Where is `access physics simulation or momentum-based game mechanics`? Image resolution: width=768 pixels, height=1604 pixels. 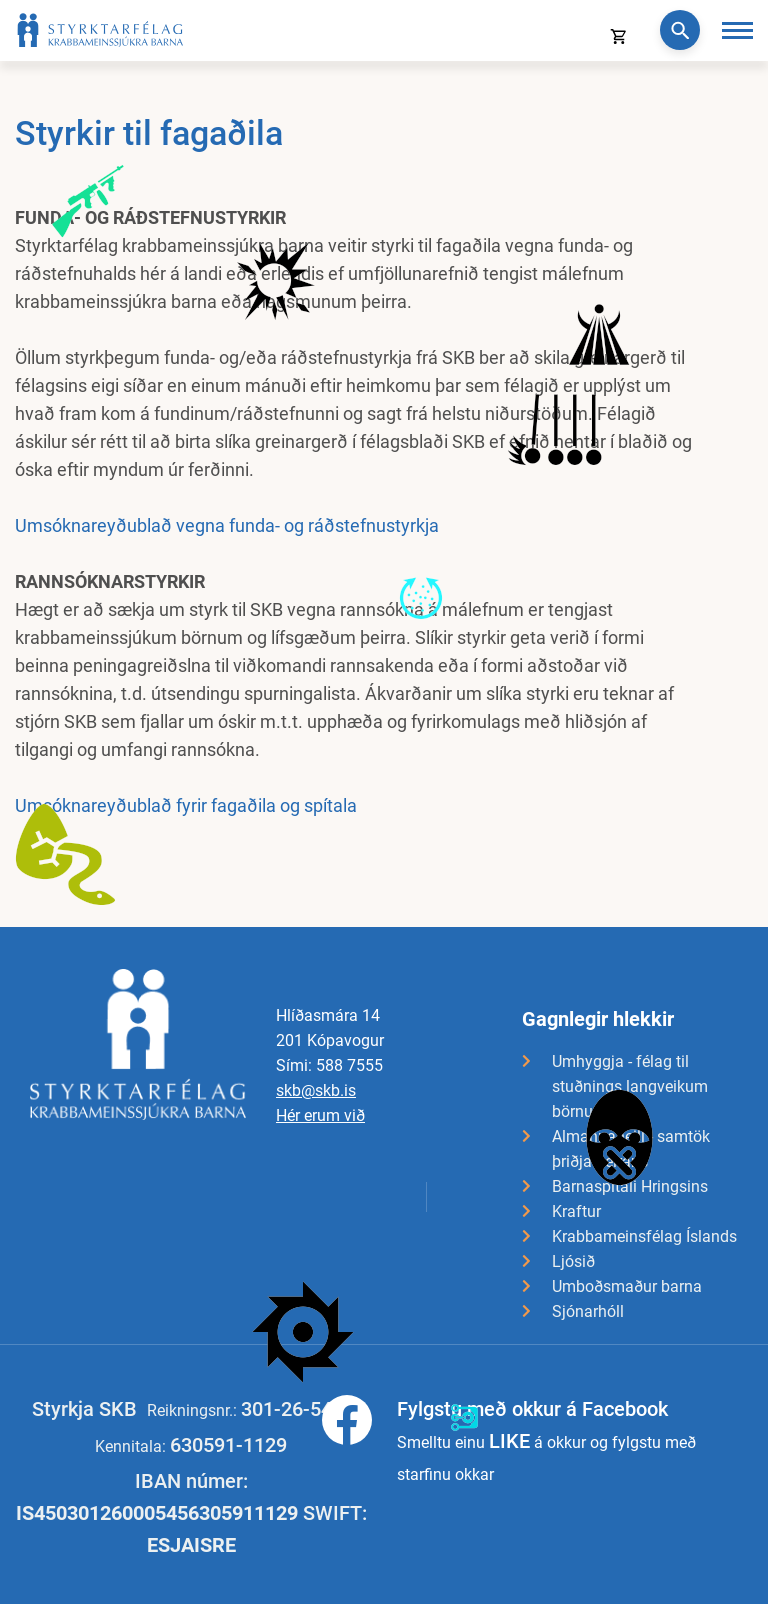 access physics simulation or momentum-based game mechanics is located at coordinates (554, 441).